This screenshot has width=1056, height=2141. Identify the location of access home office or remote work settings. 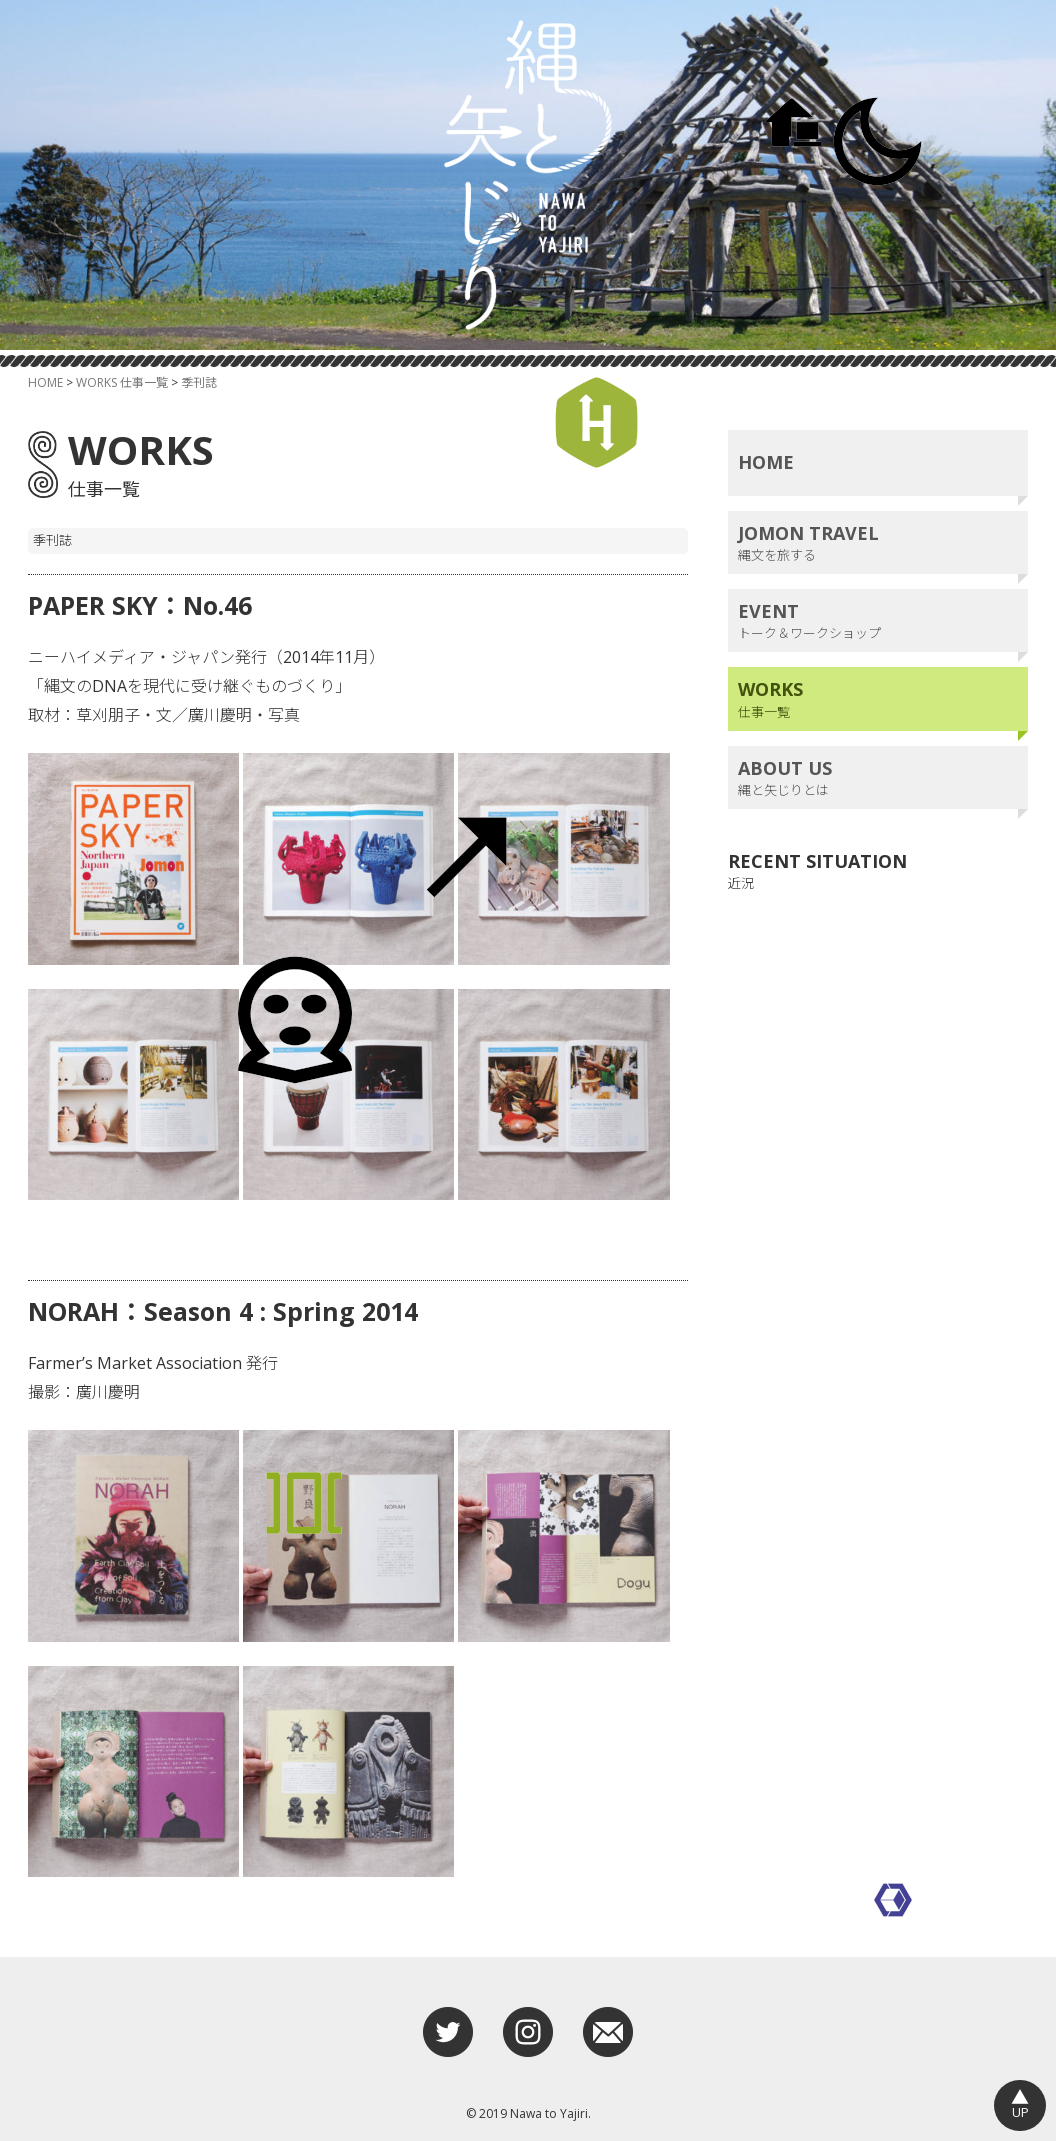
(791, 124).